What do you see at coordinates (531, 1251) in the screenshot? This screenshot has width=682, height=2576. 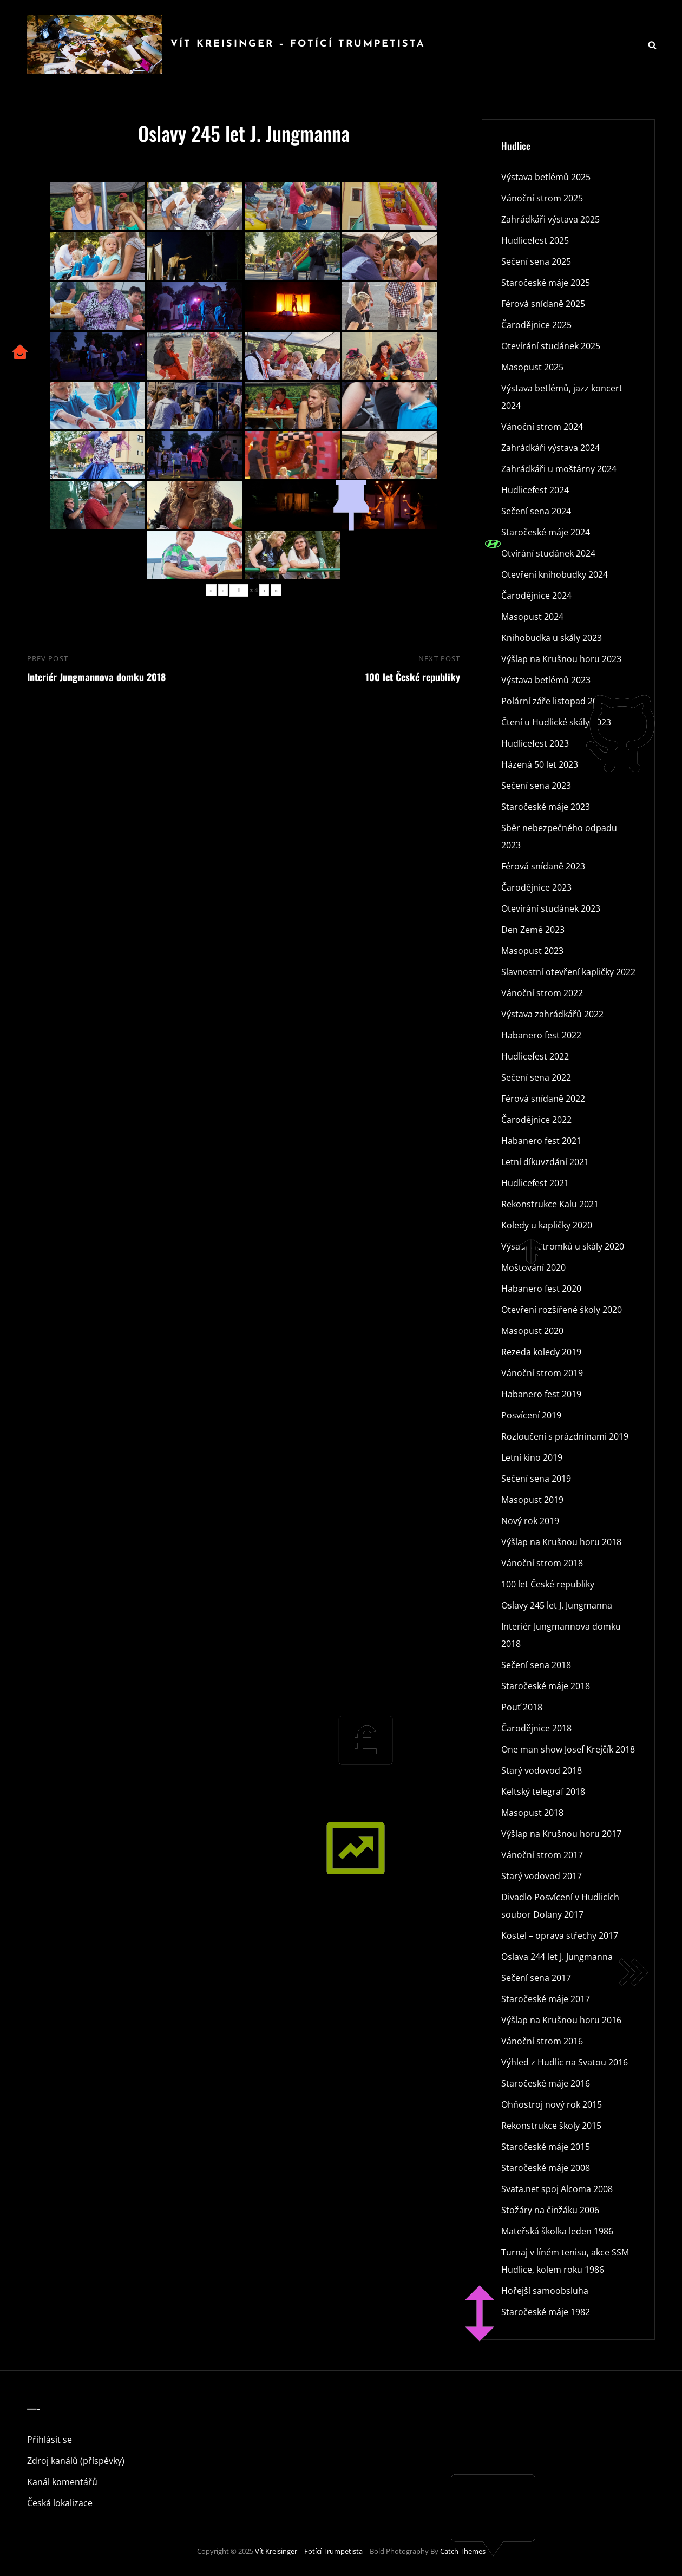 I see `TensorFlow machine learning framework logo` at bounding box center [531, 1251].